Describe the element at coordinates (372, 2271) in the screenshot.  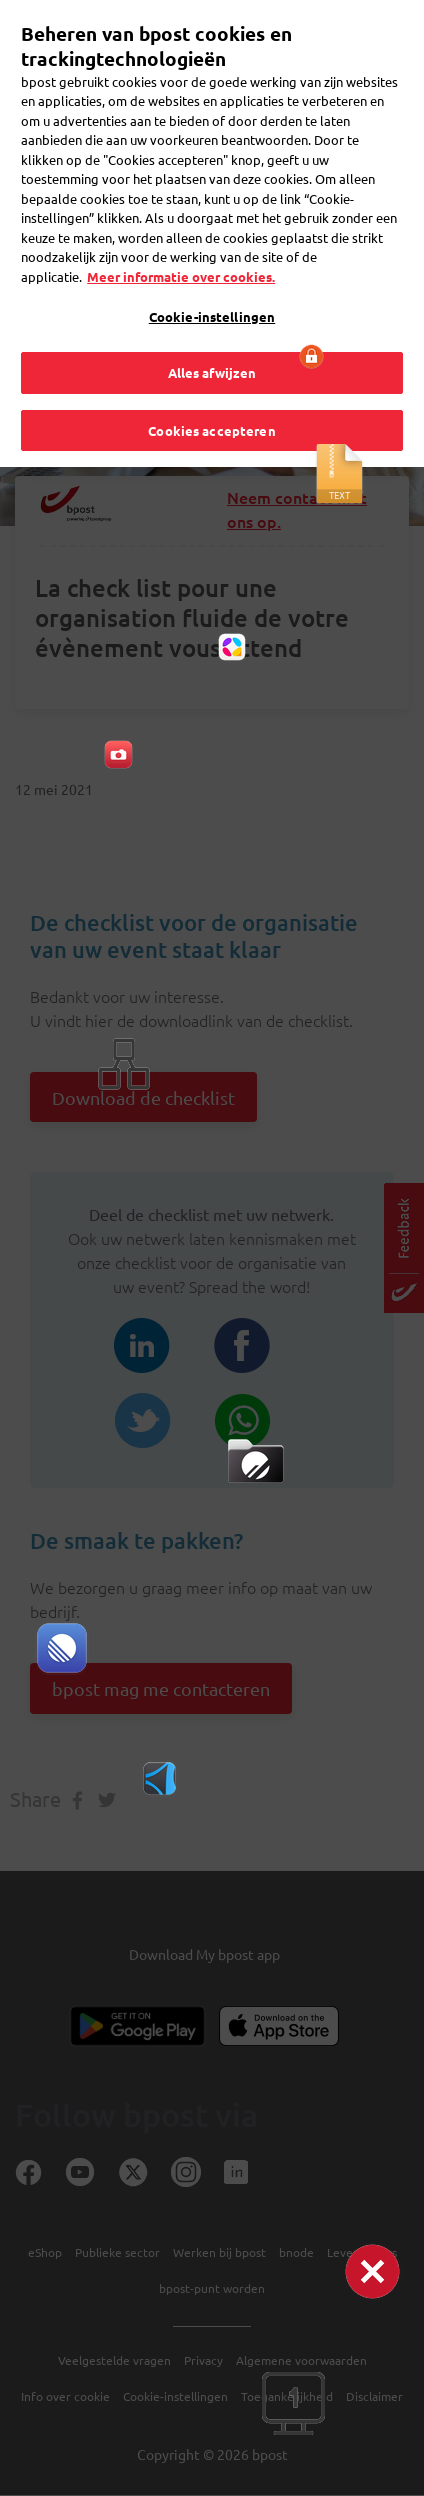
I see `cancel or close the current action` at that location.